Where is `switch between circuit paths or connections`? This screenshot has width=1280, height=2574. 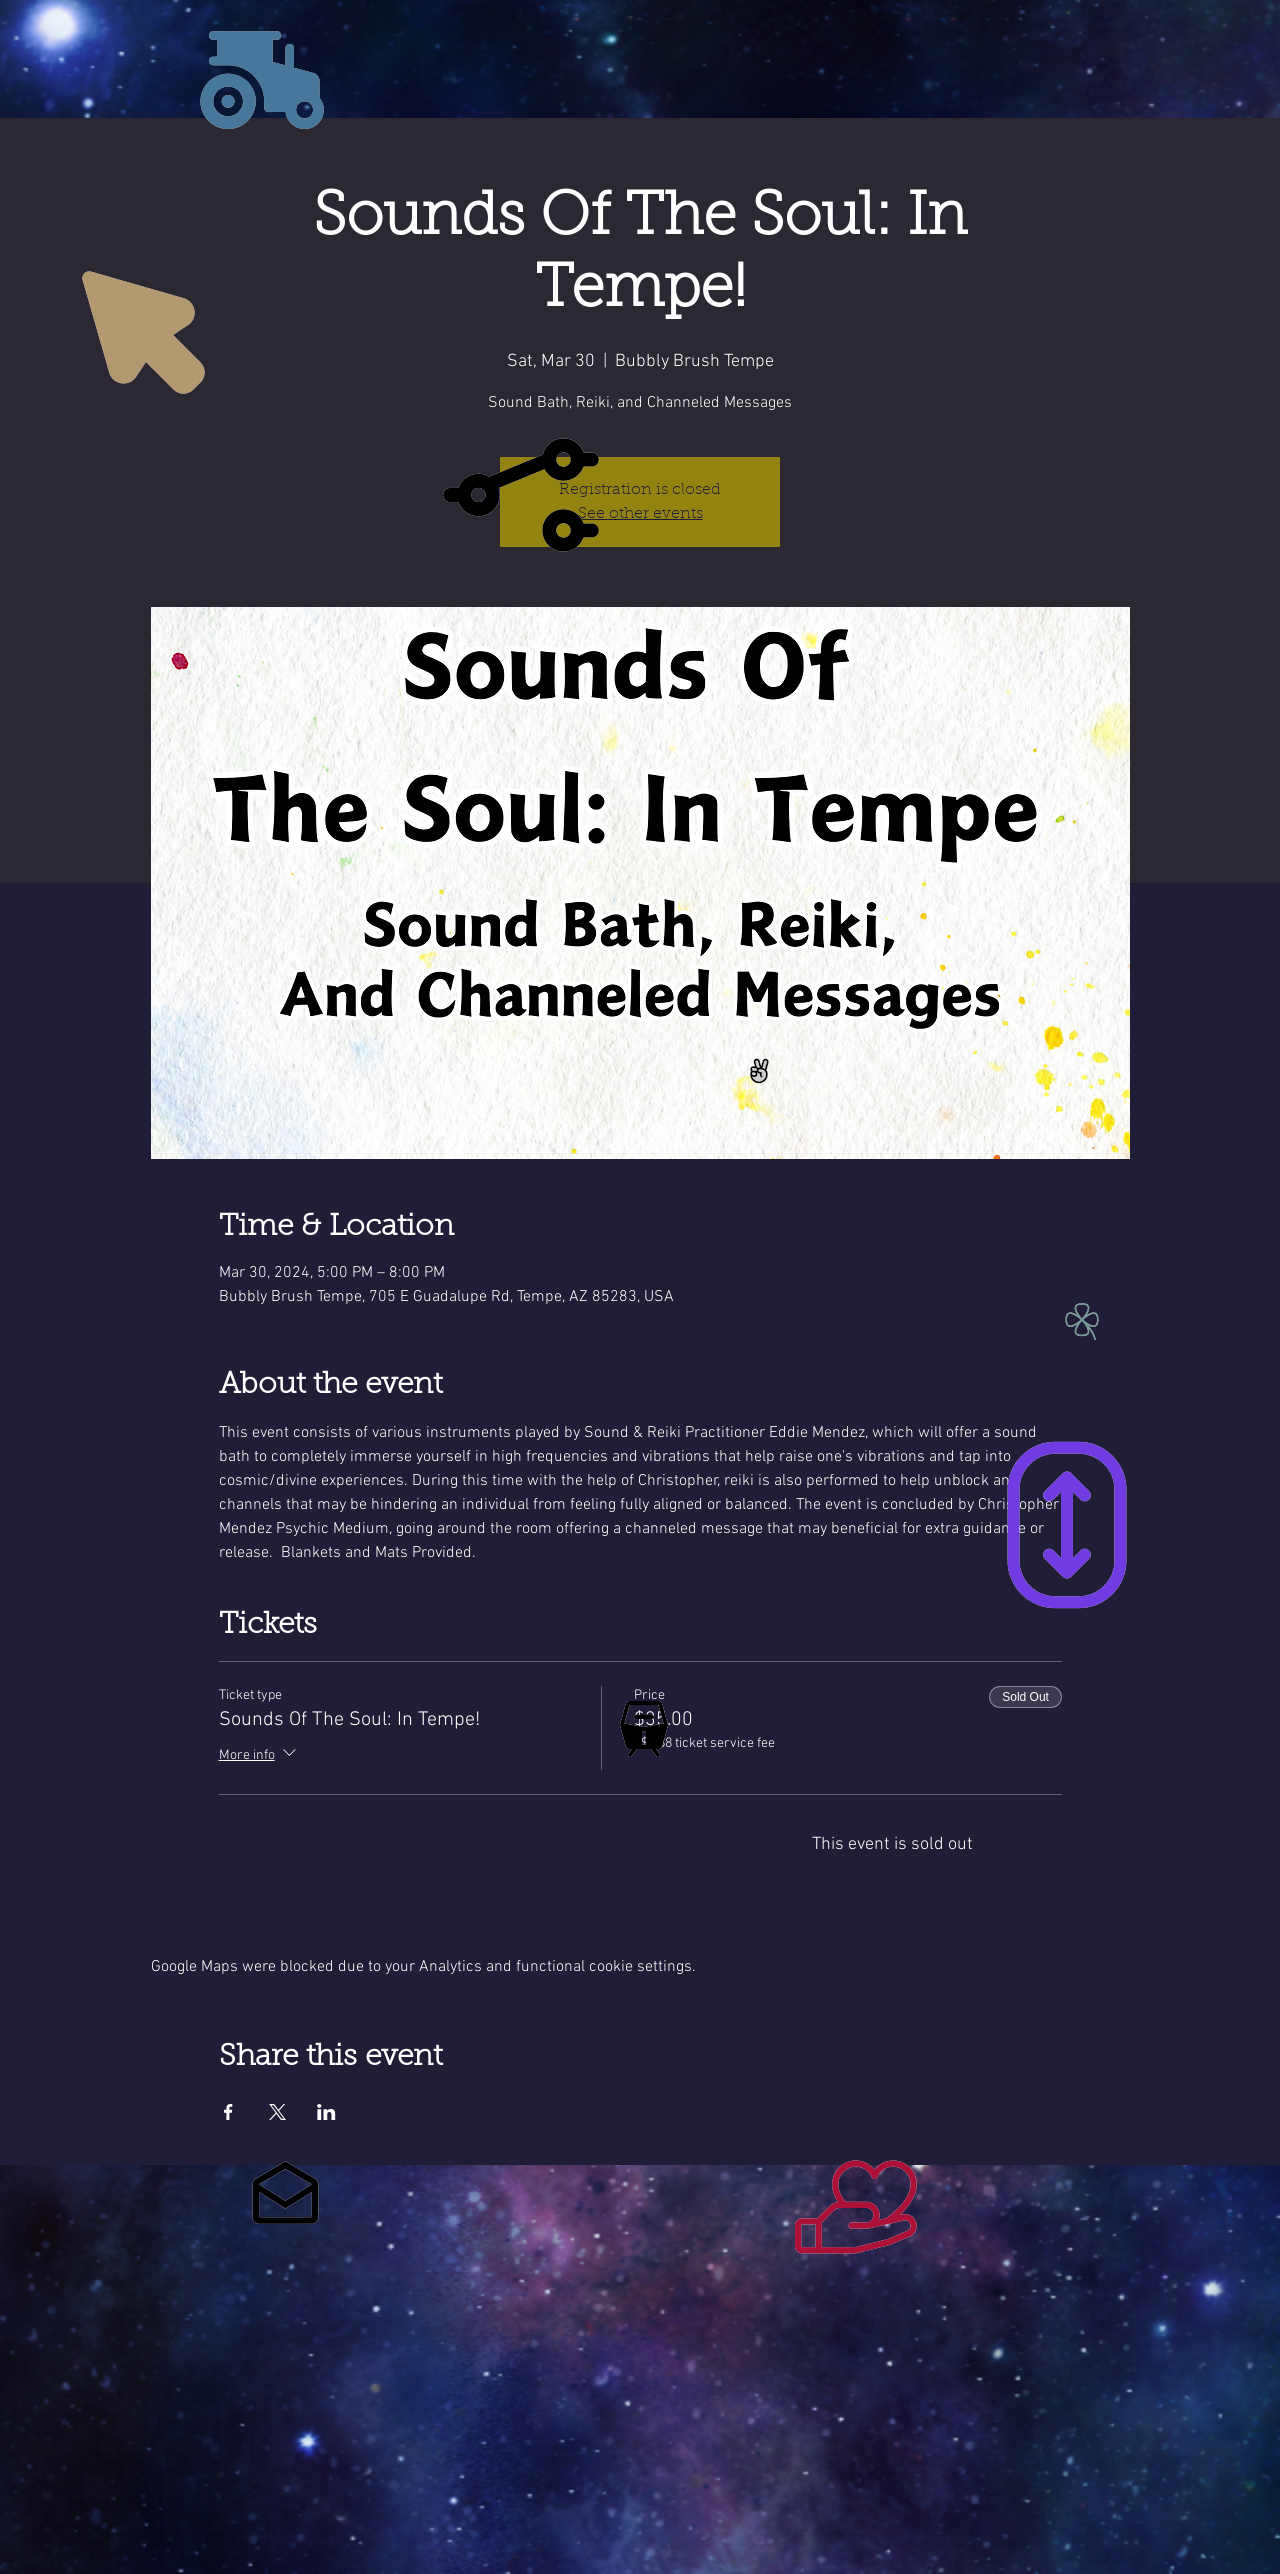
switch between circuit paths or connections is located at coordinates (521, 495).